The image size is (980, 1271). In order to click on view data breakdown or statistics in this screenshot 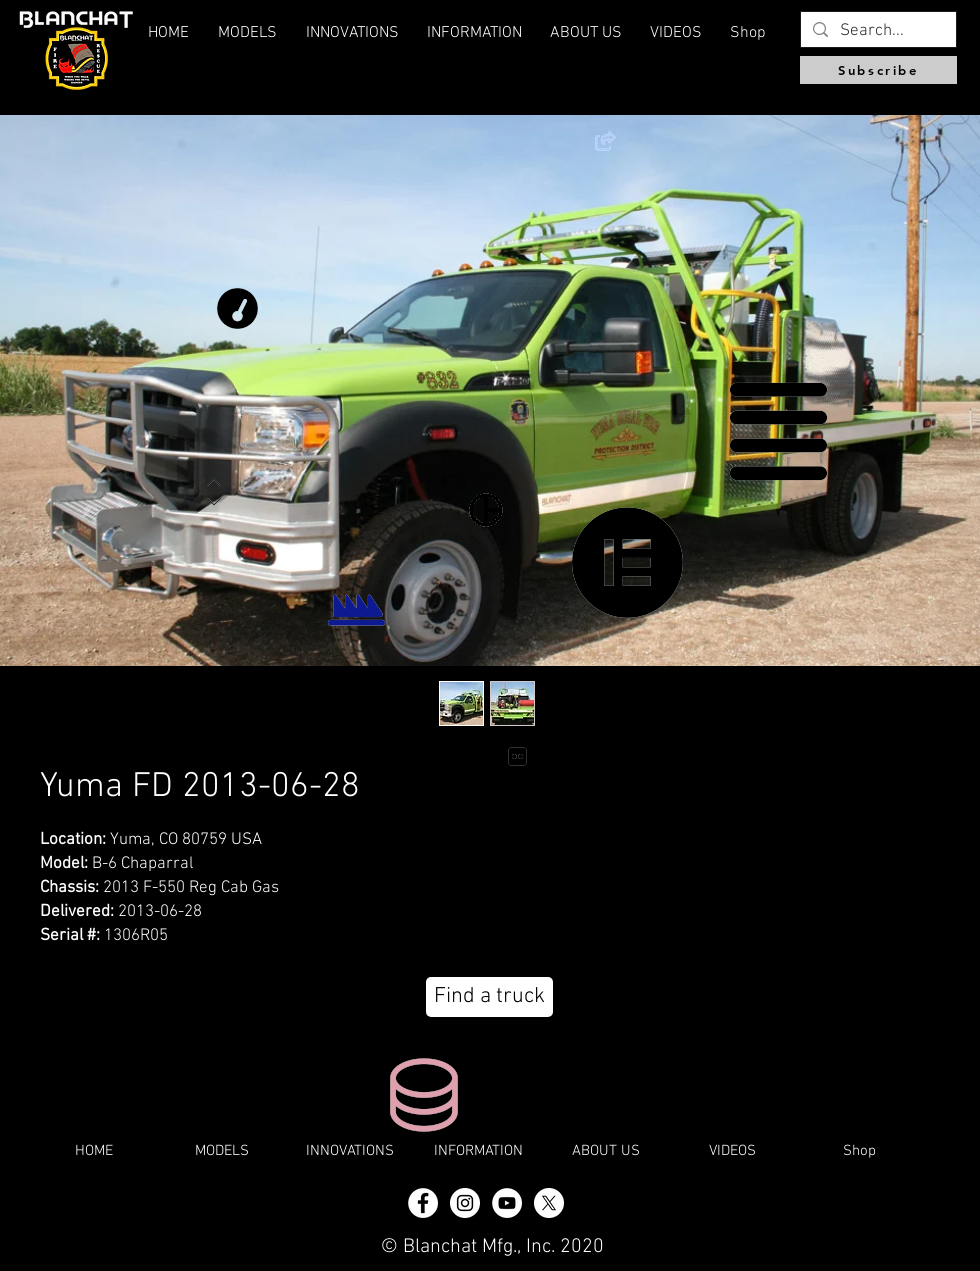, I will do `click(486, 510)`.